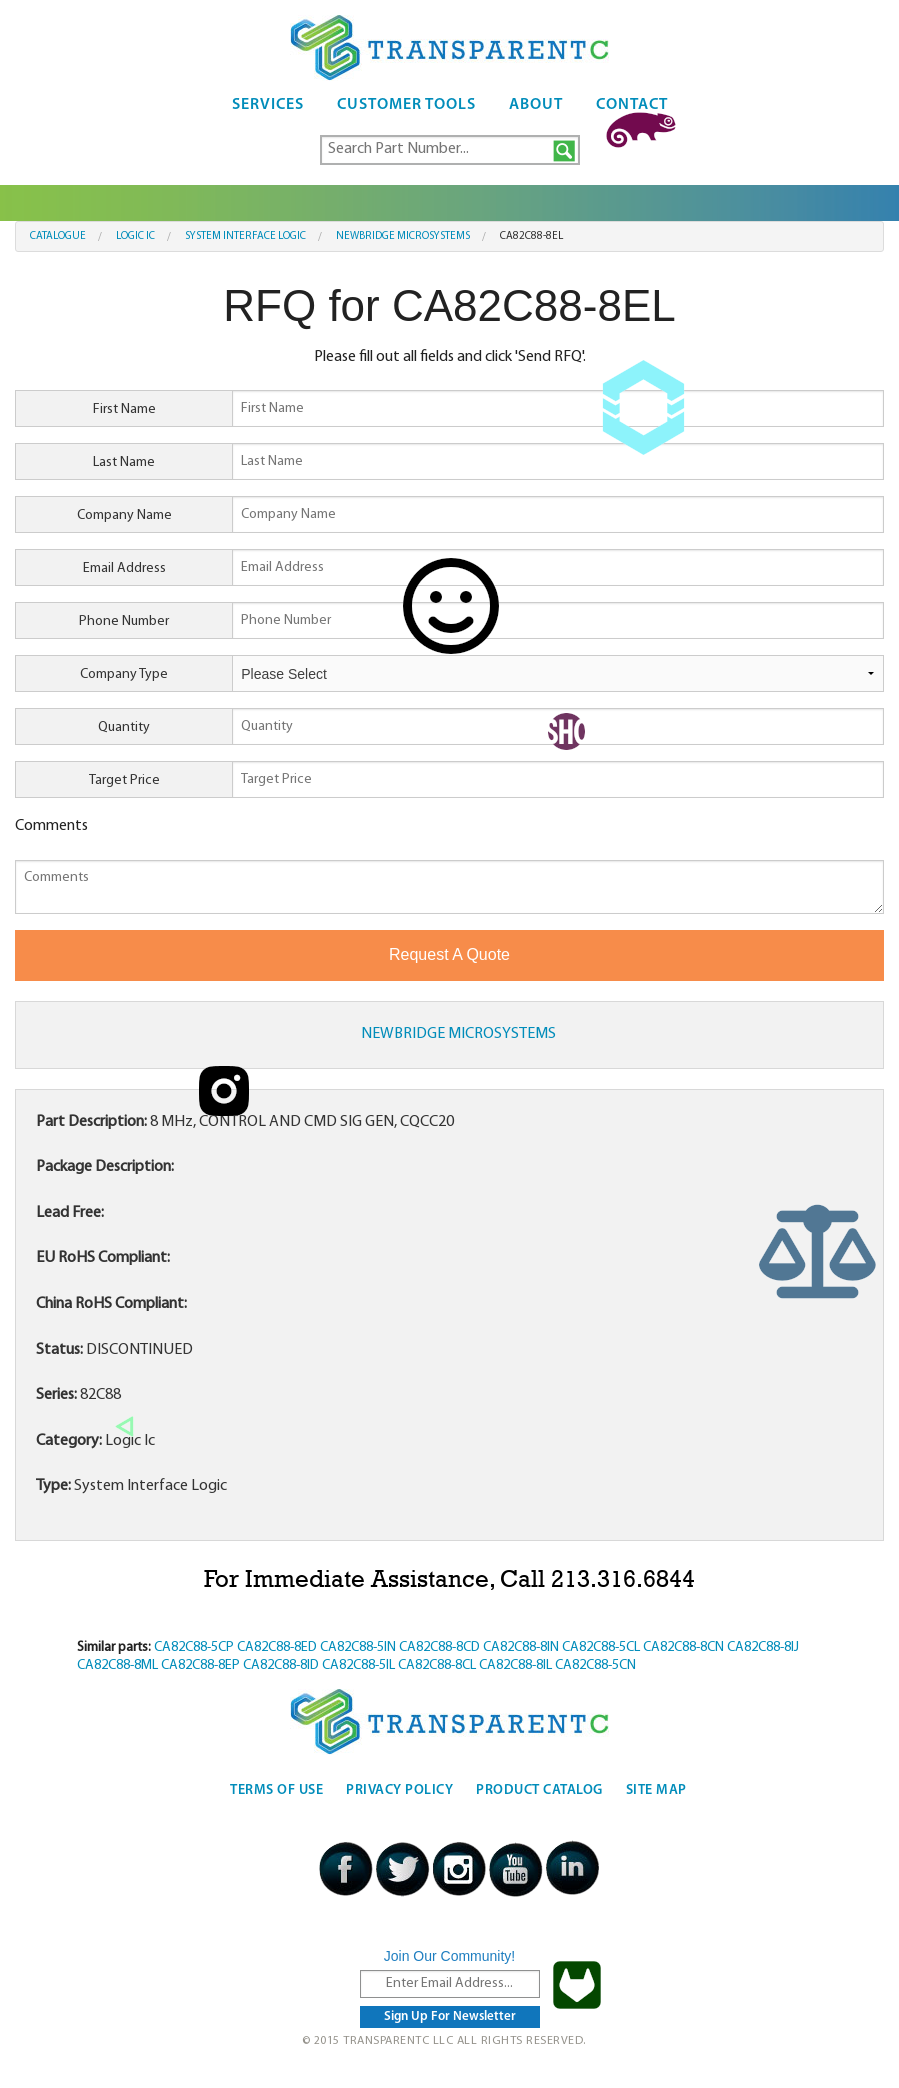  I want to click on open GitLab, so click(577, 1985).